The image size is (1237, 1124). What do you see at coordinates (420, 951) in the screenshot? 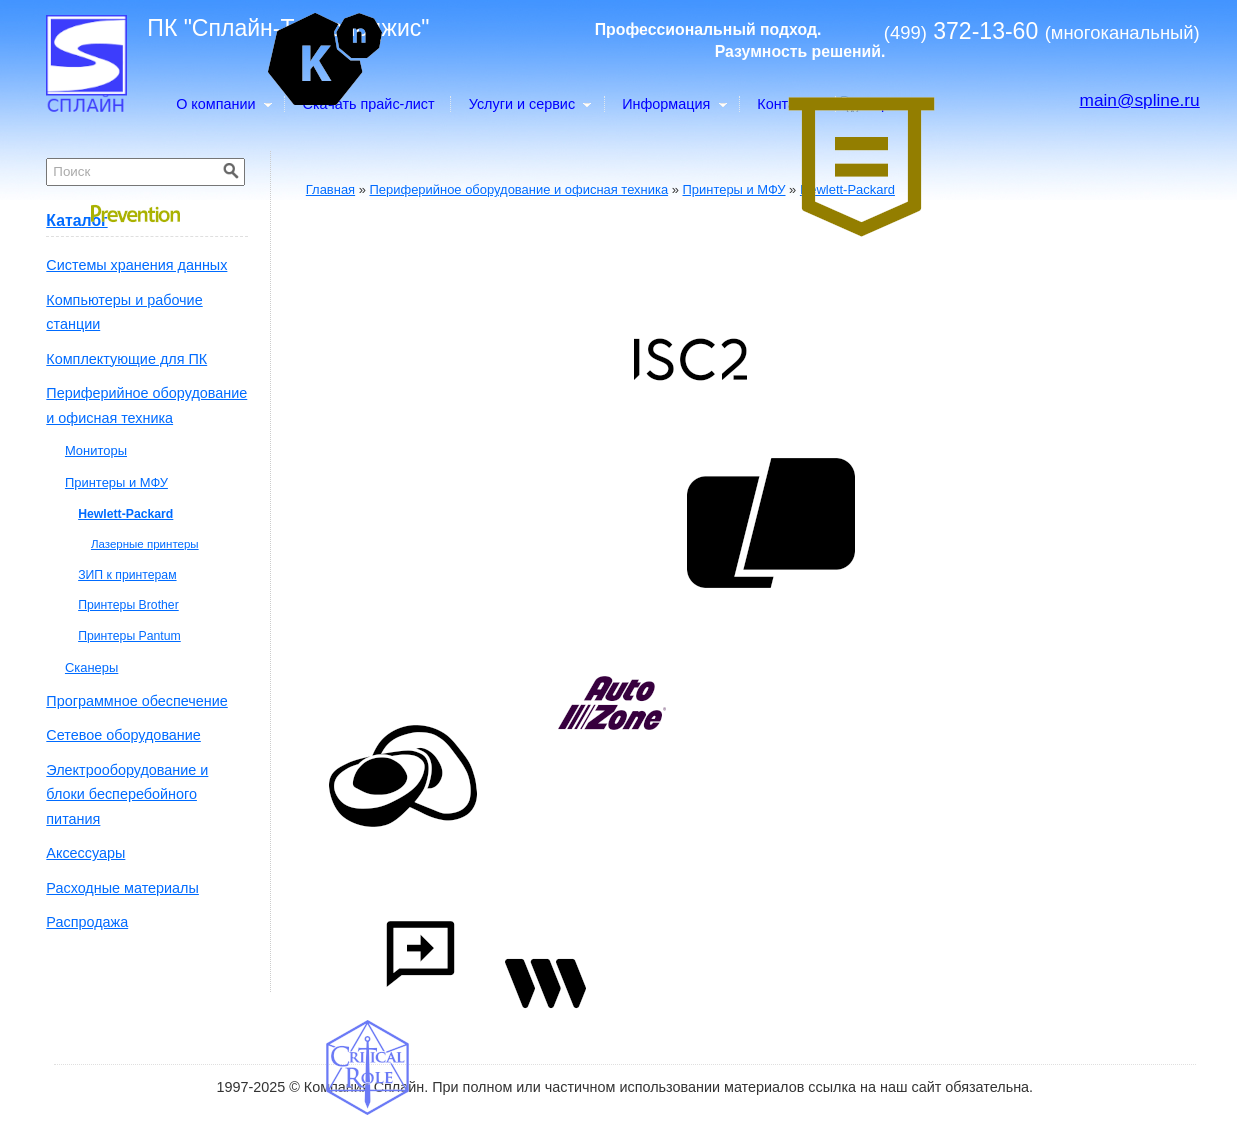
I see `forward a chat message` at bounding box center [420, 951].